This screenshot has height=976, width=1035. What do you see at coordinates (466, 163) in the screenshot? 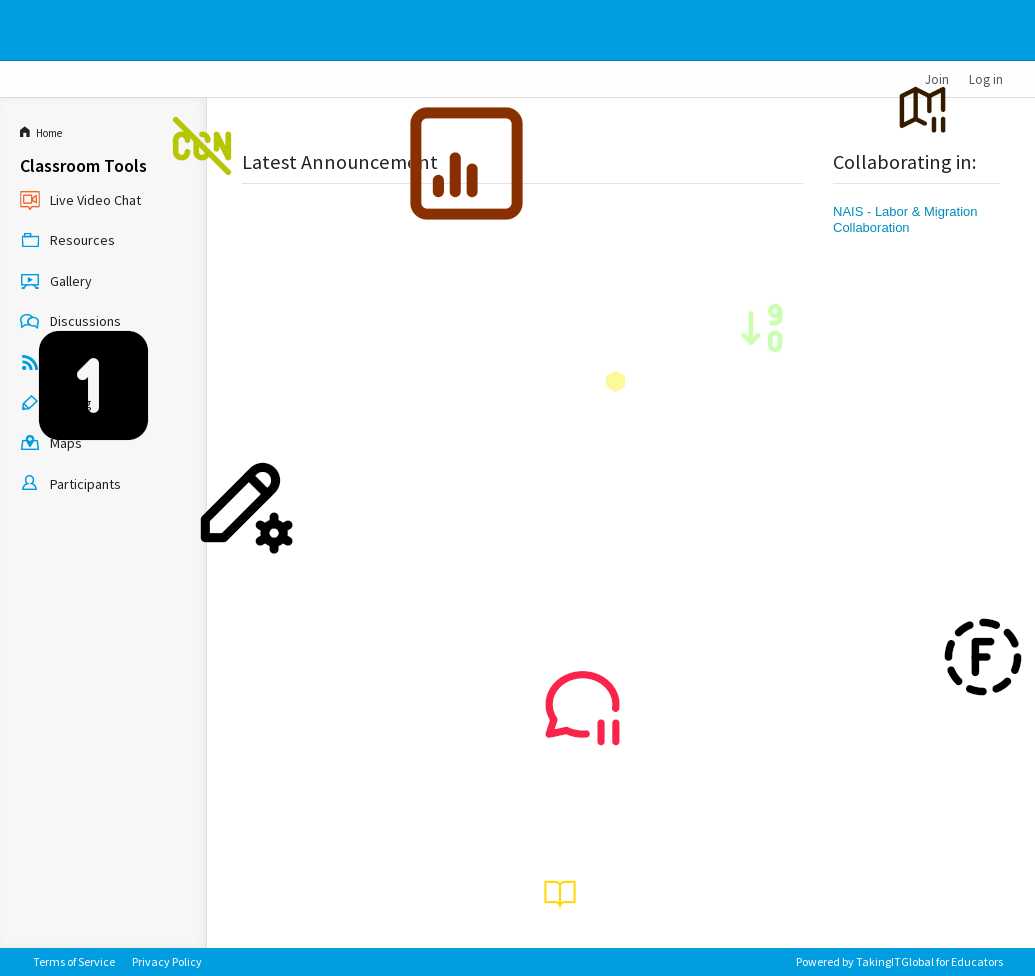
I see `align content to bottom-left of container` at bounding box center [466, 163].